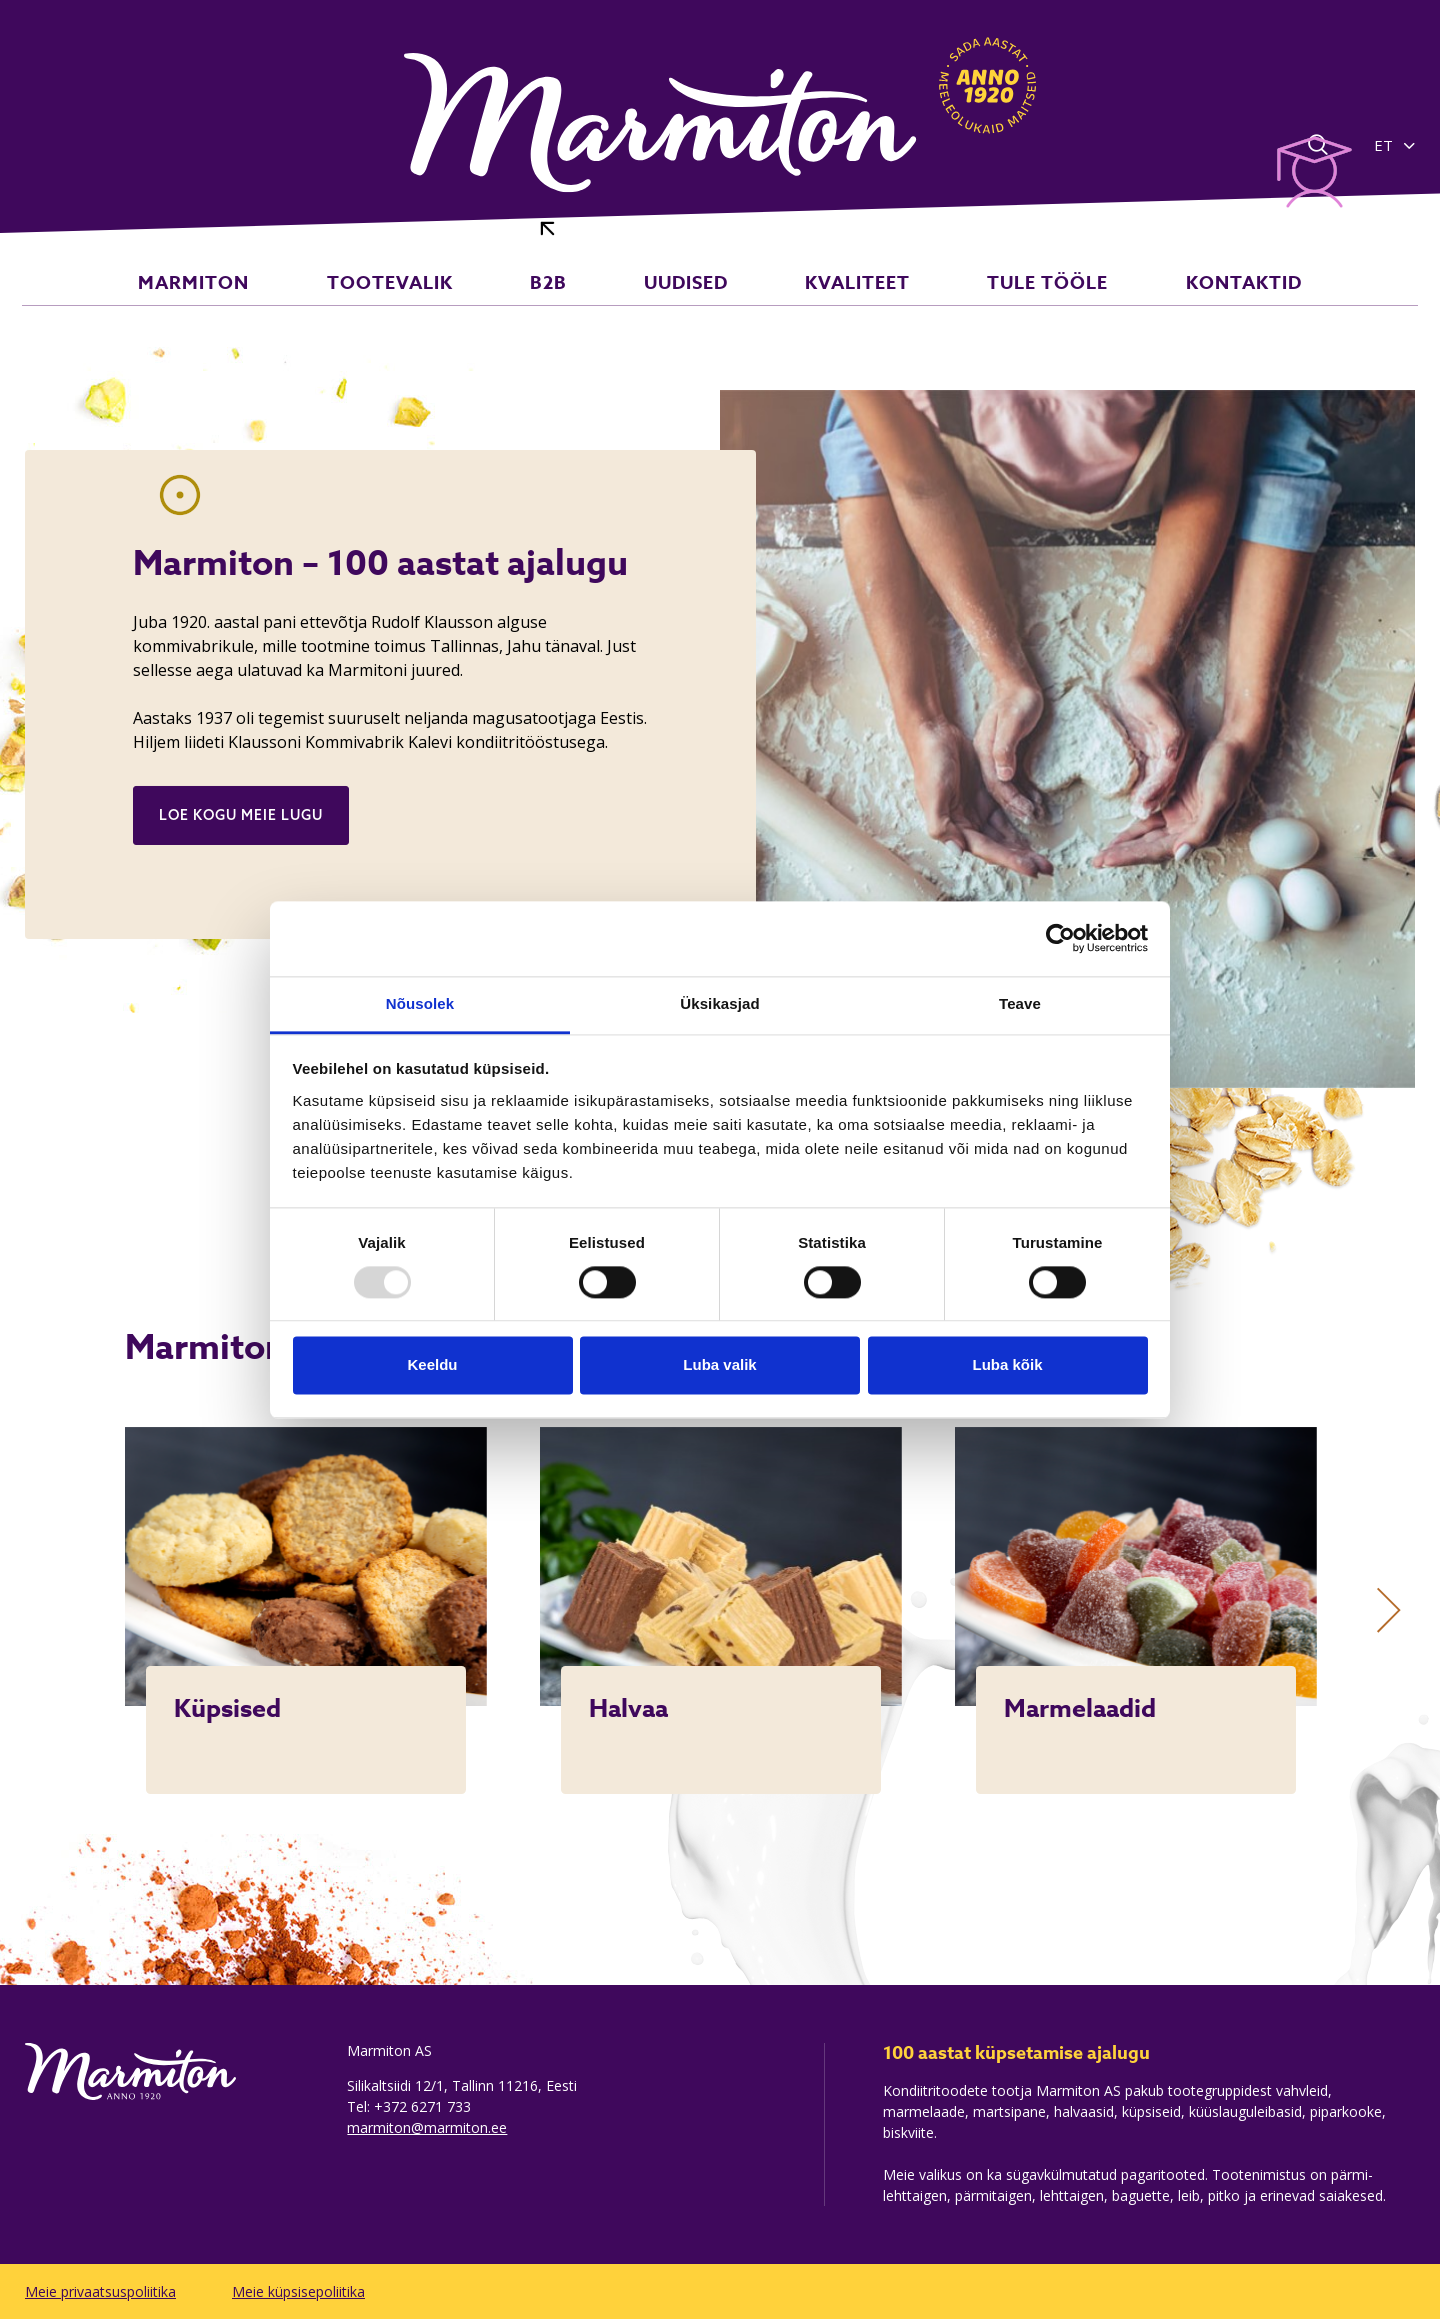 Image resolution: width=1440 pixels, height=2319 pixels. I want to click on navigate to previous screen or parent folder, so click(547, 228).